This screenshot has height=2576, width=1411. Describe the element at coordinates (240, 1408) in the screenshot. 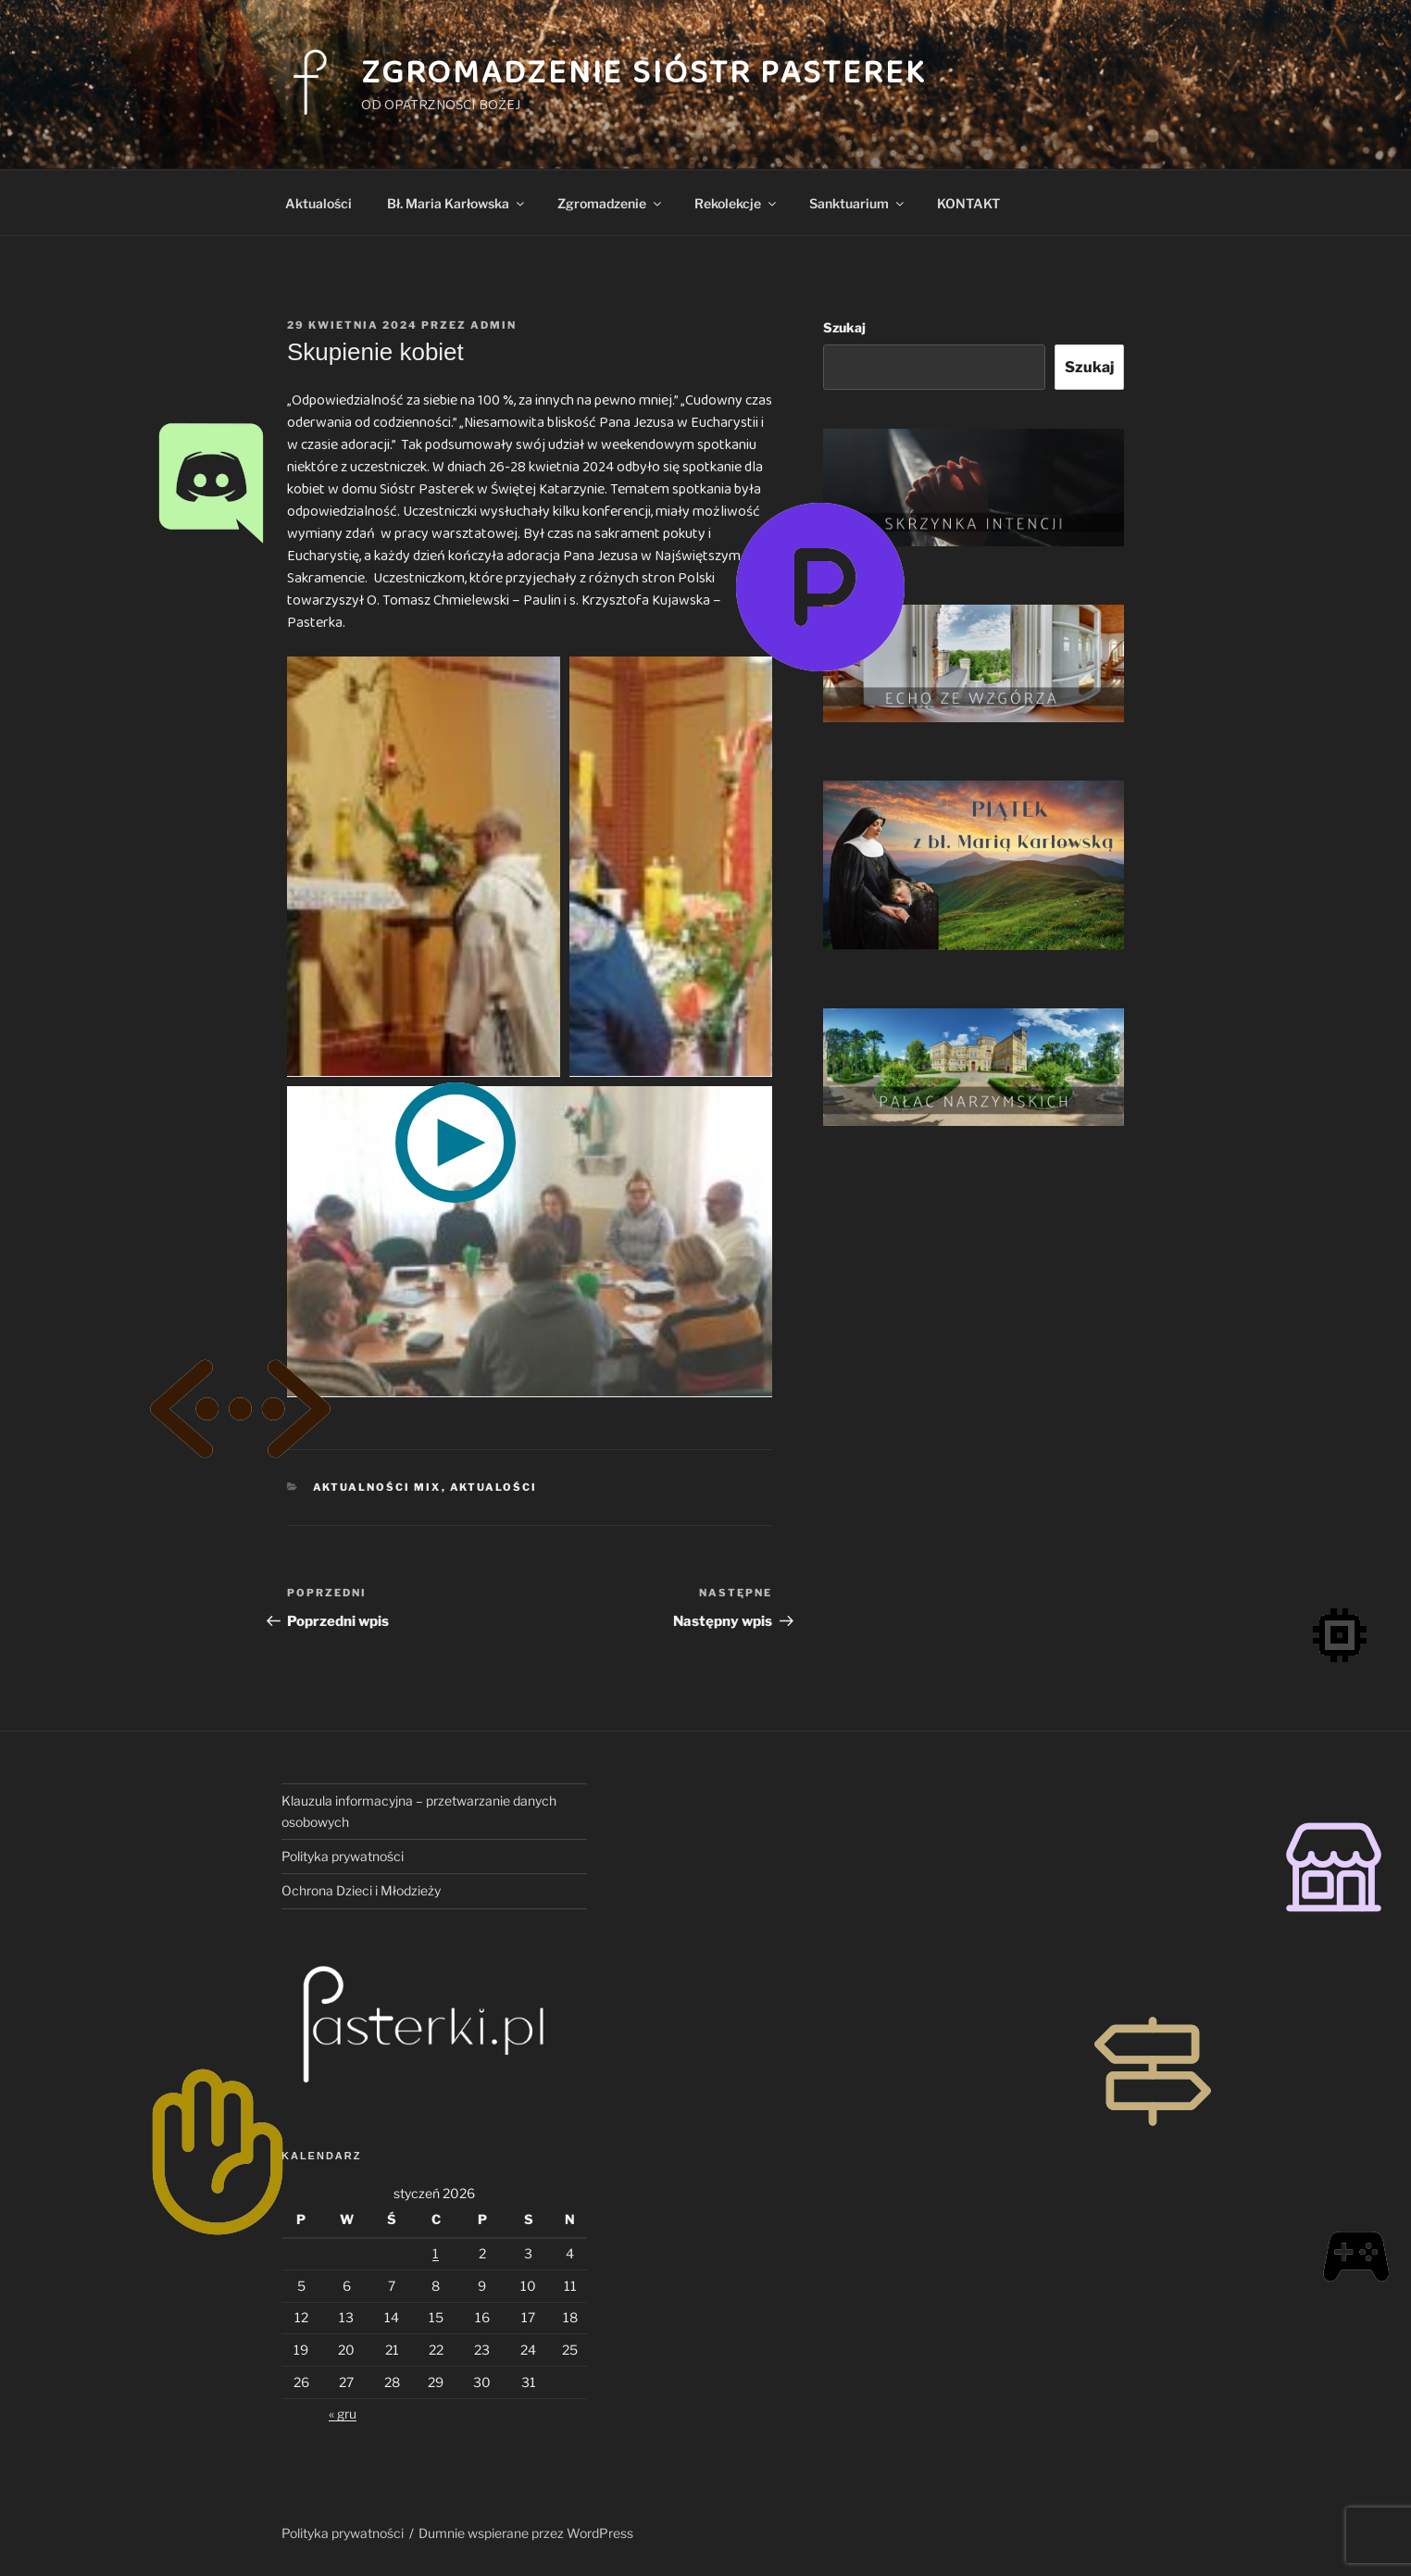

I see `code is currently processing or compiling` at that location.